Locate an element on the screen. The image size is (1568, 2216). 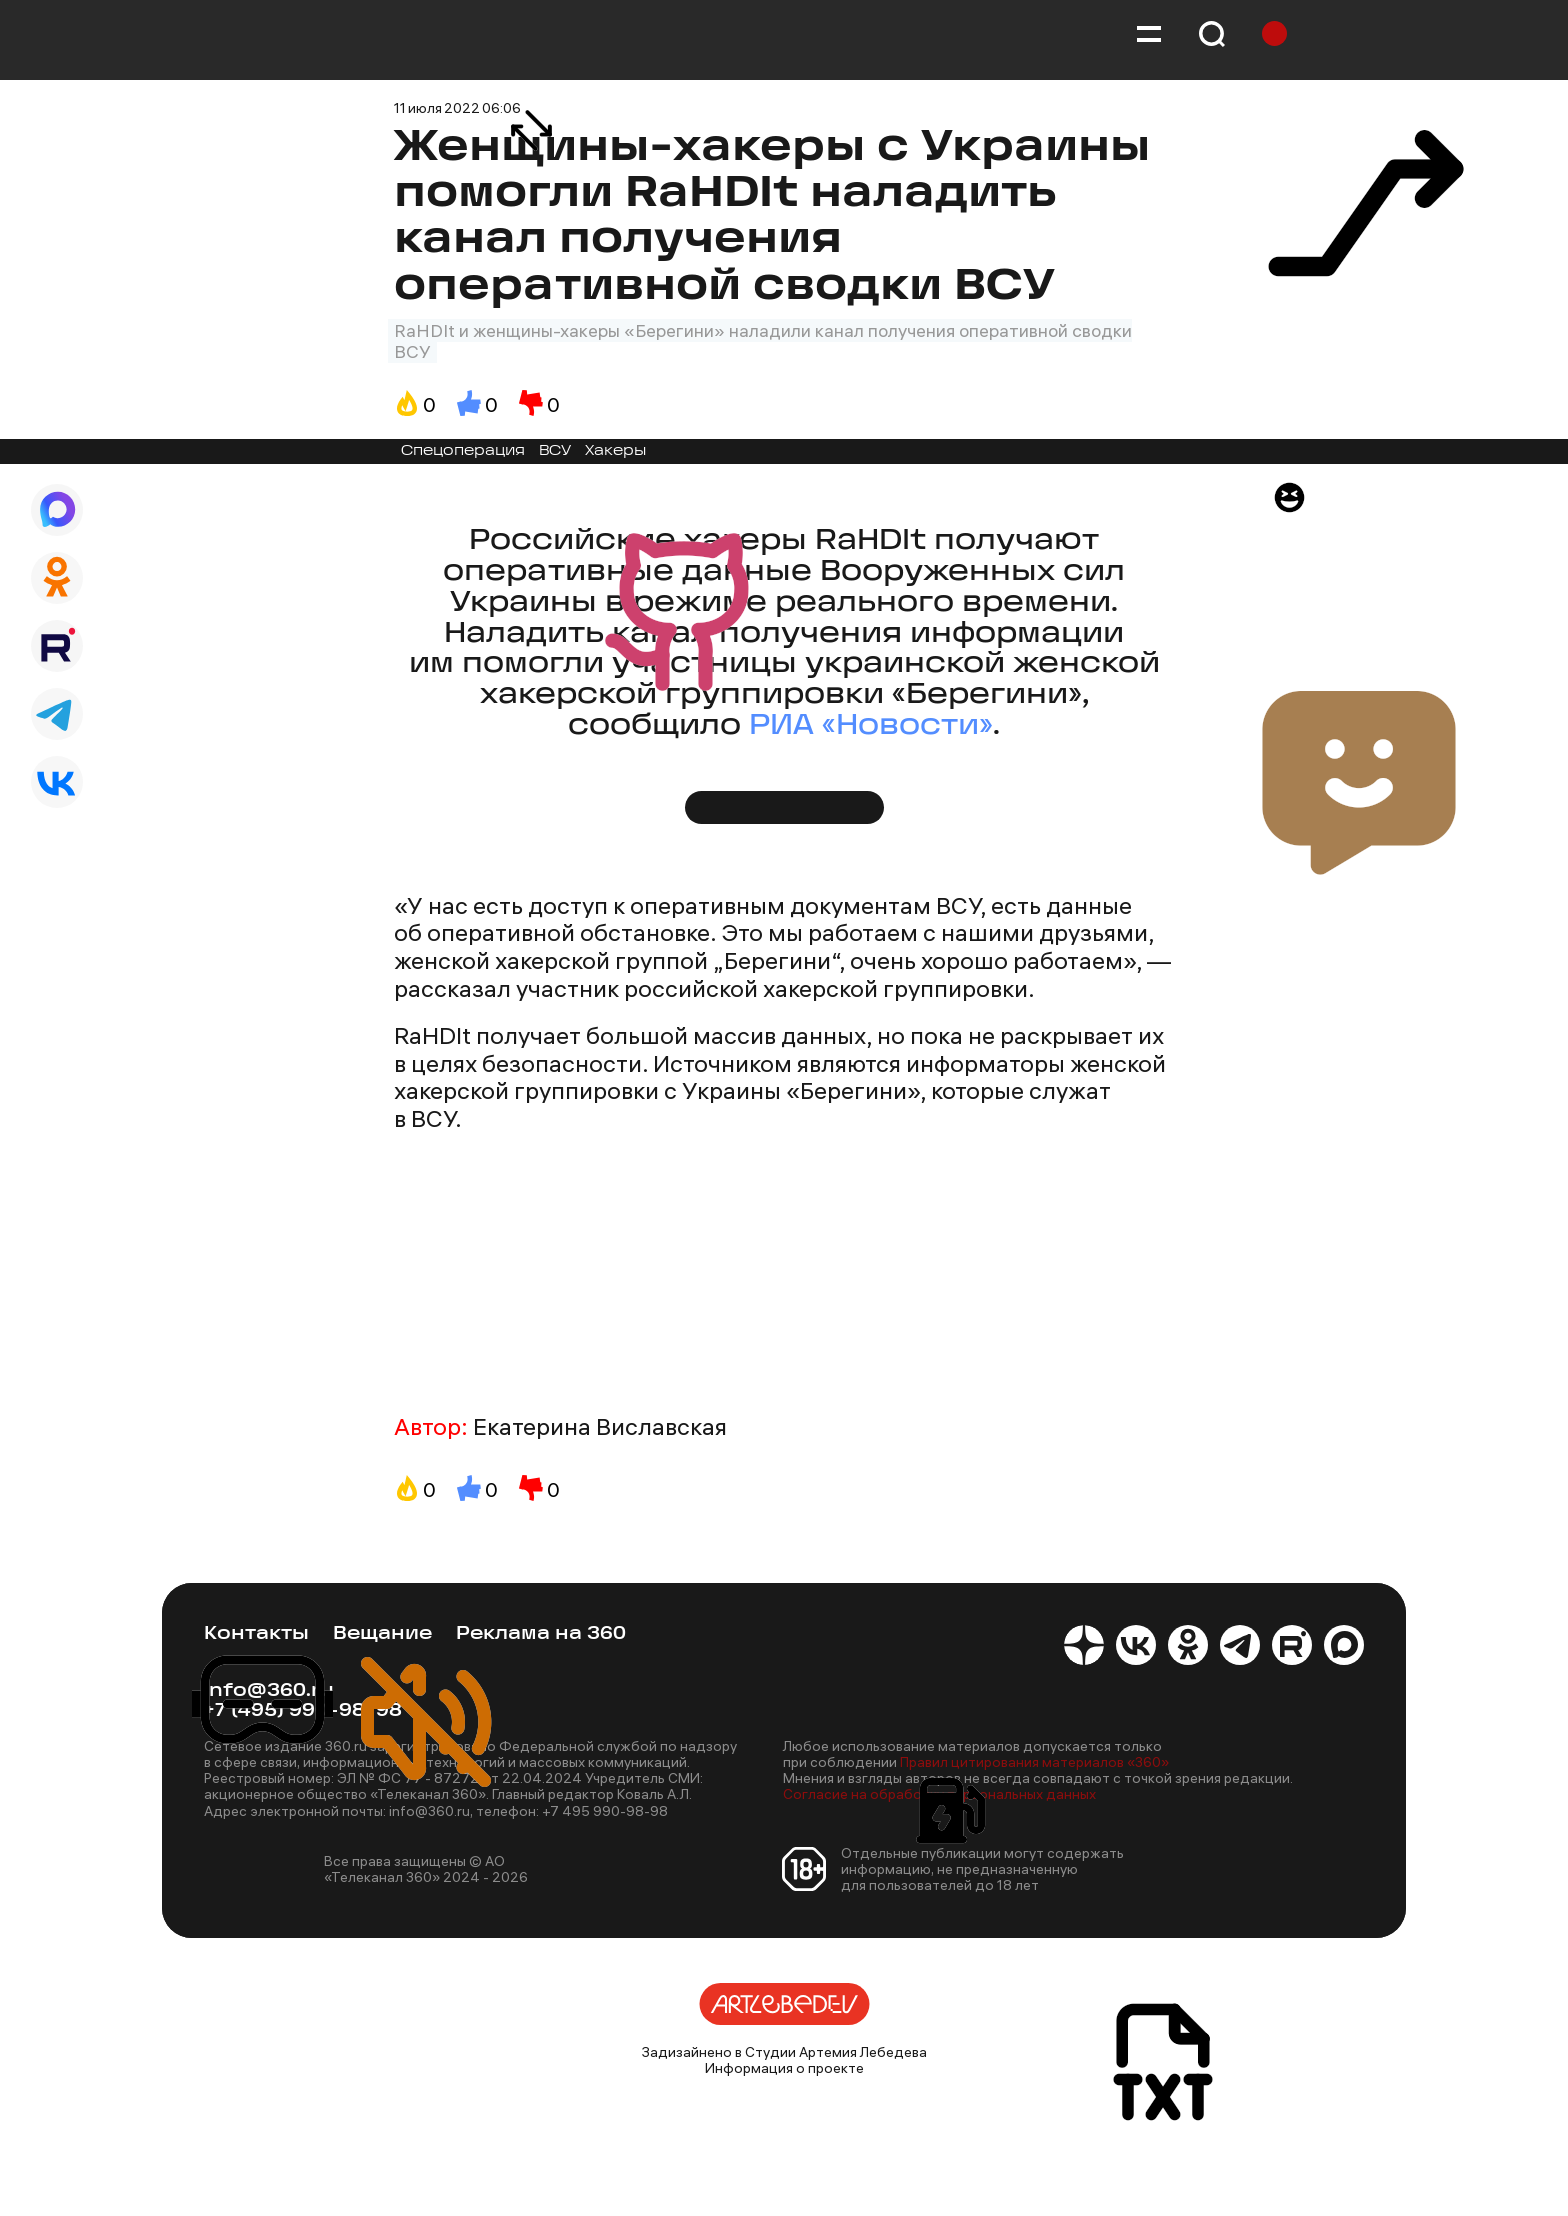
resize element diagonally is located at coordinates (531, 130).